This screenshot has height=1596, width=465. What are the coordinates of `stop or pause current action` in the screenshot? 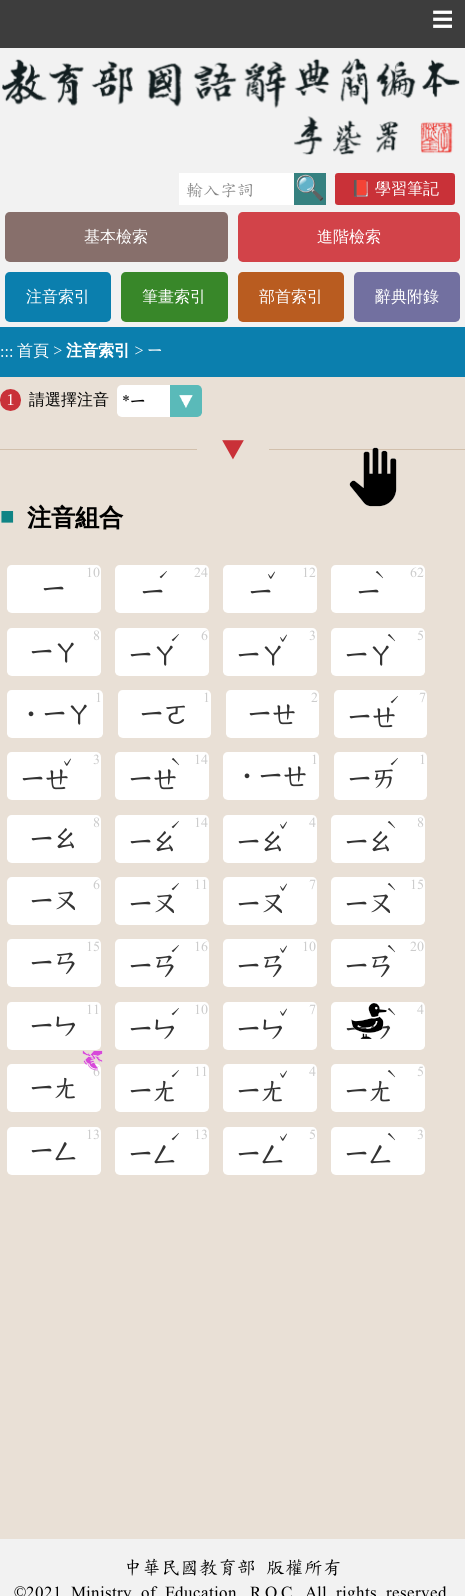 It's located at (373, 477).